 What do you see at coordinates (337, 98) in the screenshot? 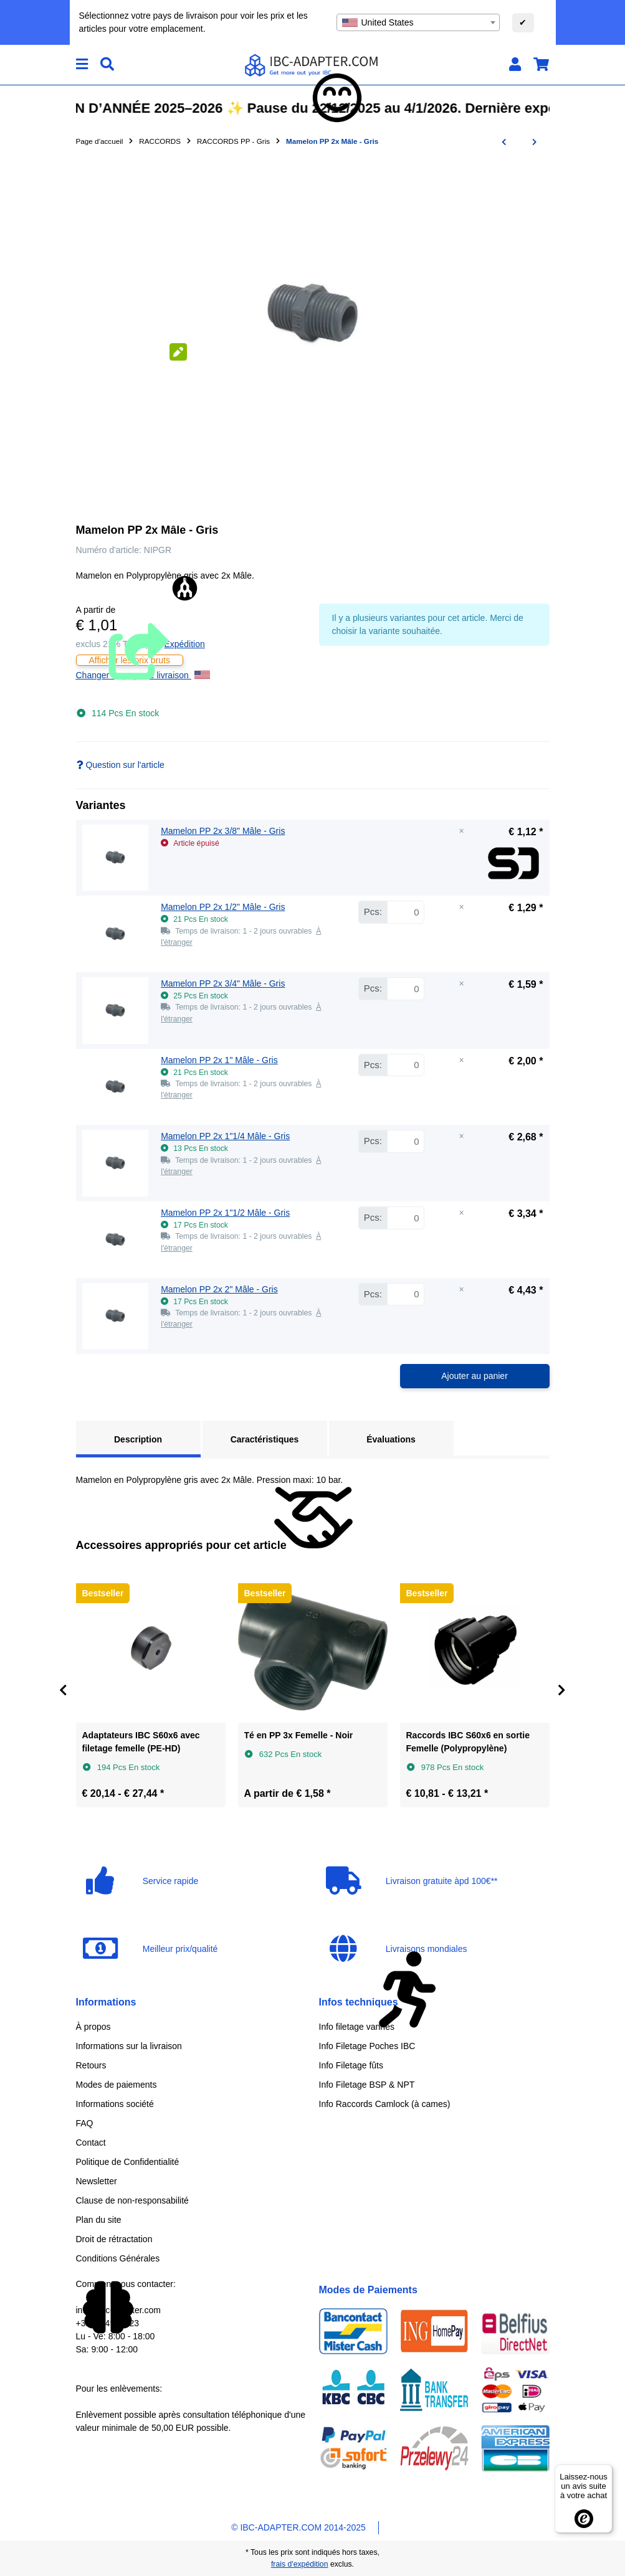
I see `add a positive reaction or emoji` at bounding box center [337, 98].